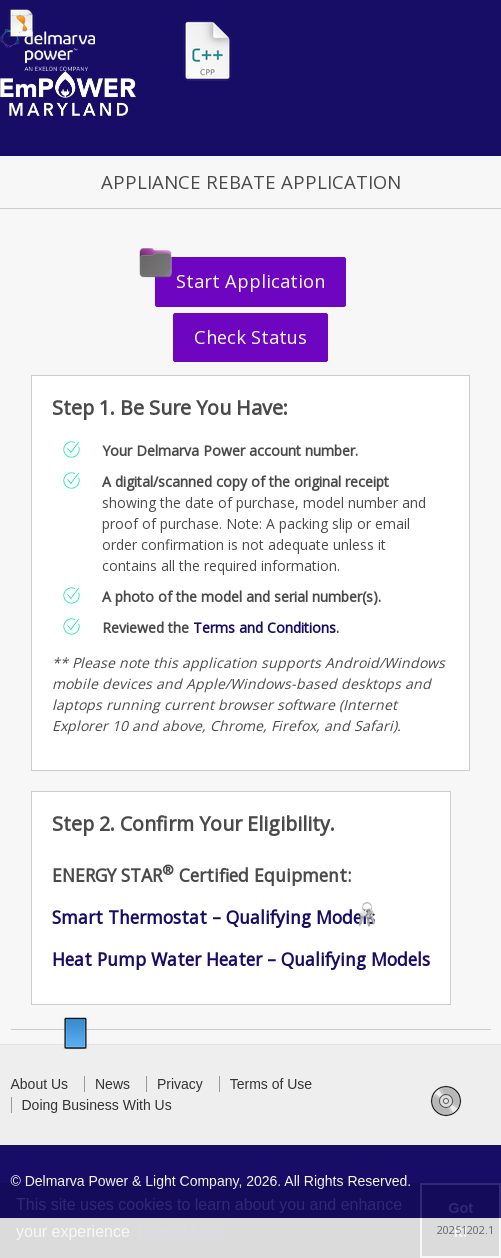 The height and width of the screenshot is (1258, 501). What do you see at coordinates (367, 915) in the screenshot?
I see `access account and login settings` at bounding box center [367, 915].